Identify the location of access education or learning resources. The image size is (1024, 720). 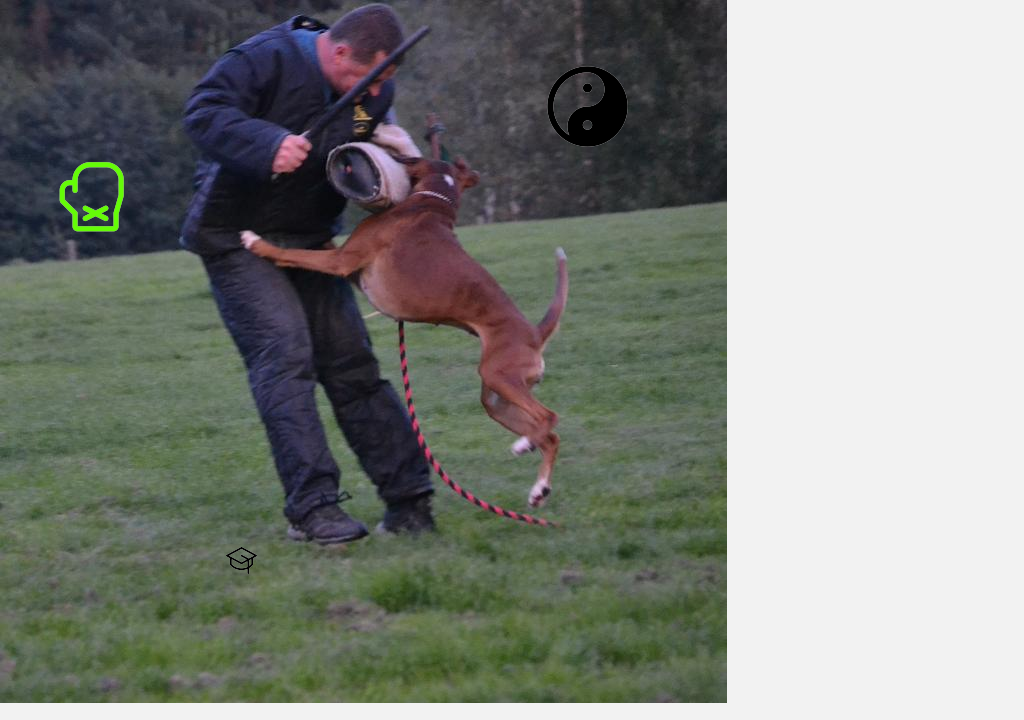
(241, 559).